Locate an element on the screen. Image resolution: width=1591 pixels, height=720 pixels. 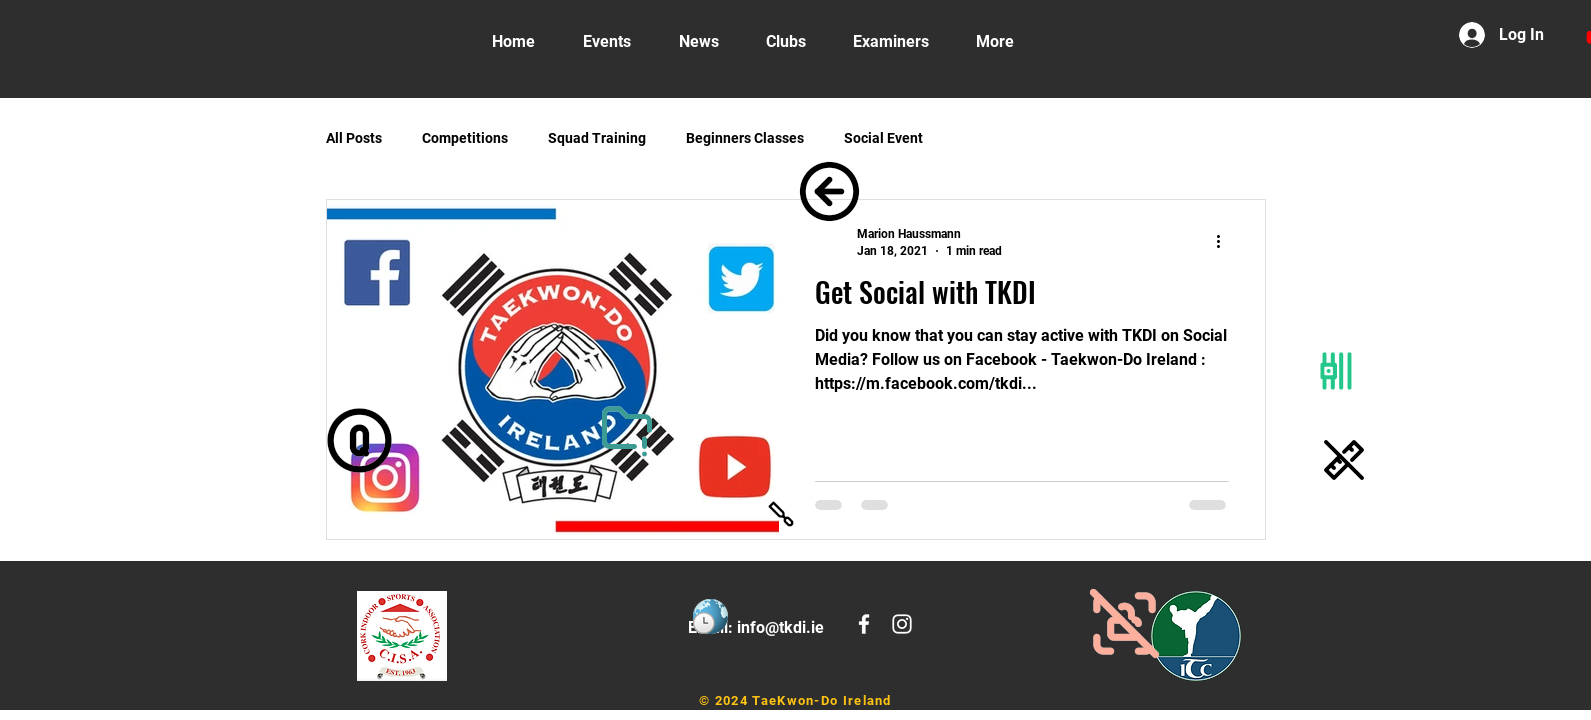
access sculpting or carving tools is located at coordinates (781, 514).